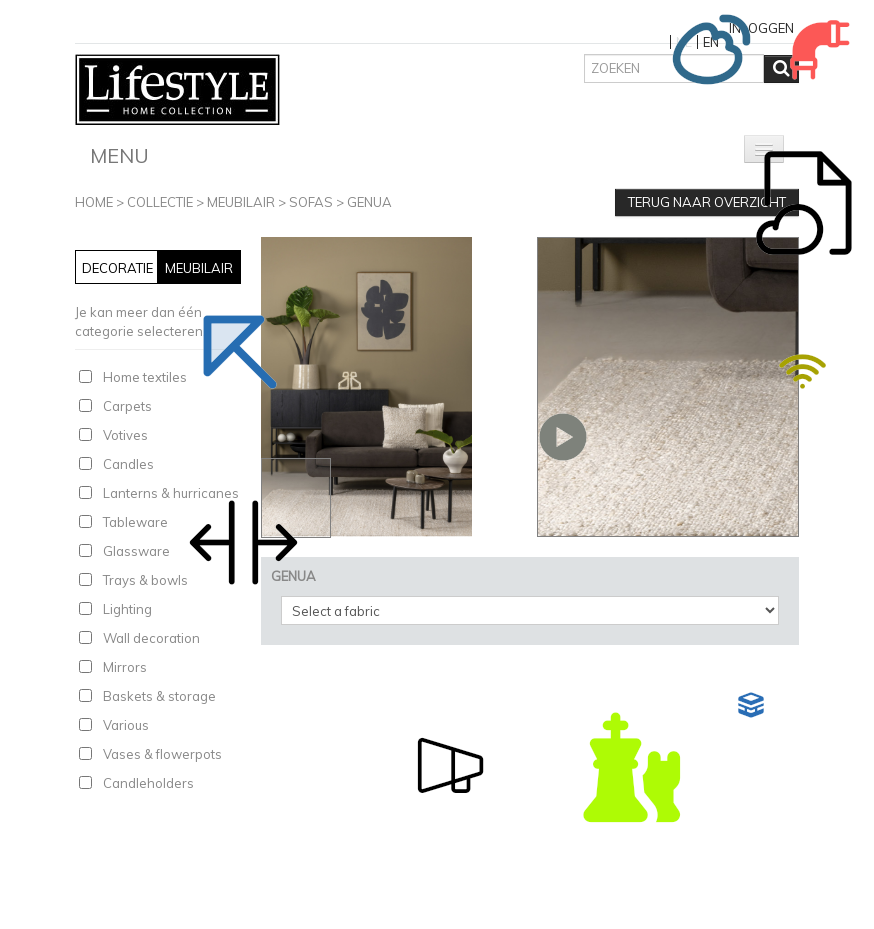 The image size is (874, 929). What do you see at coordinates (802, 371) in the screenshot?
I see `indicates active wifi connection` at bounding box center [802, 371].